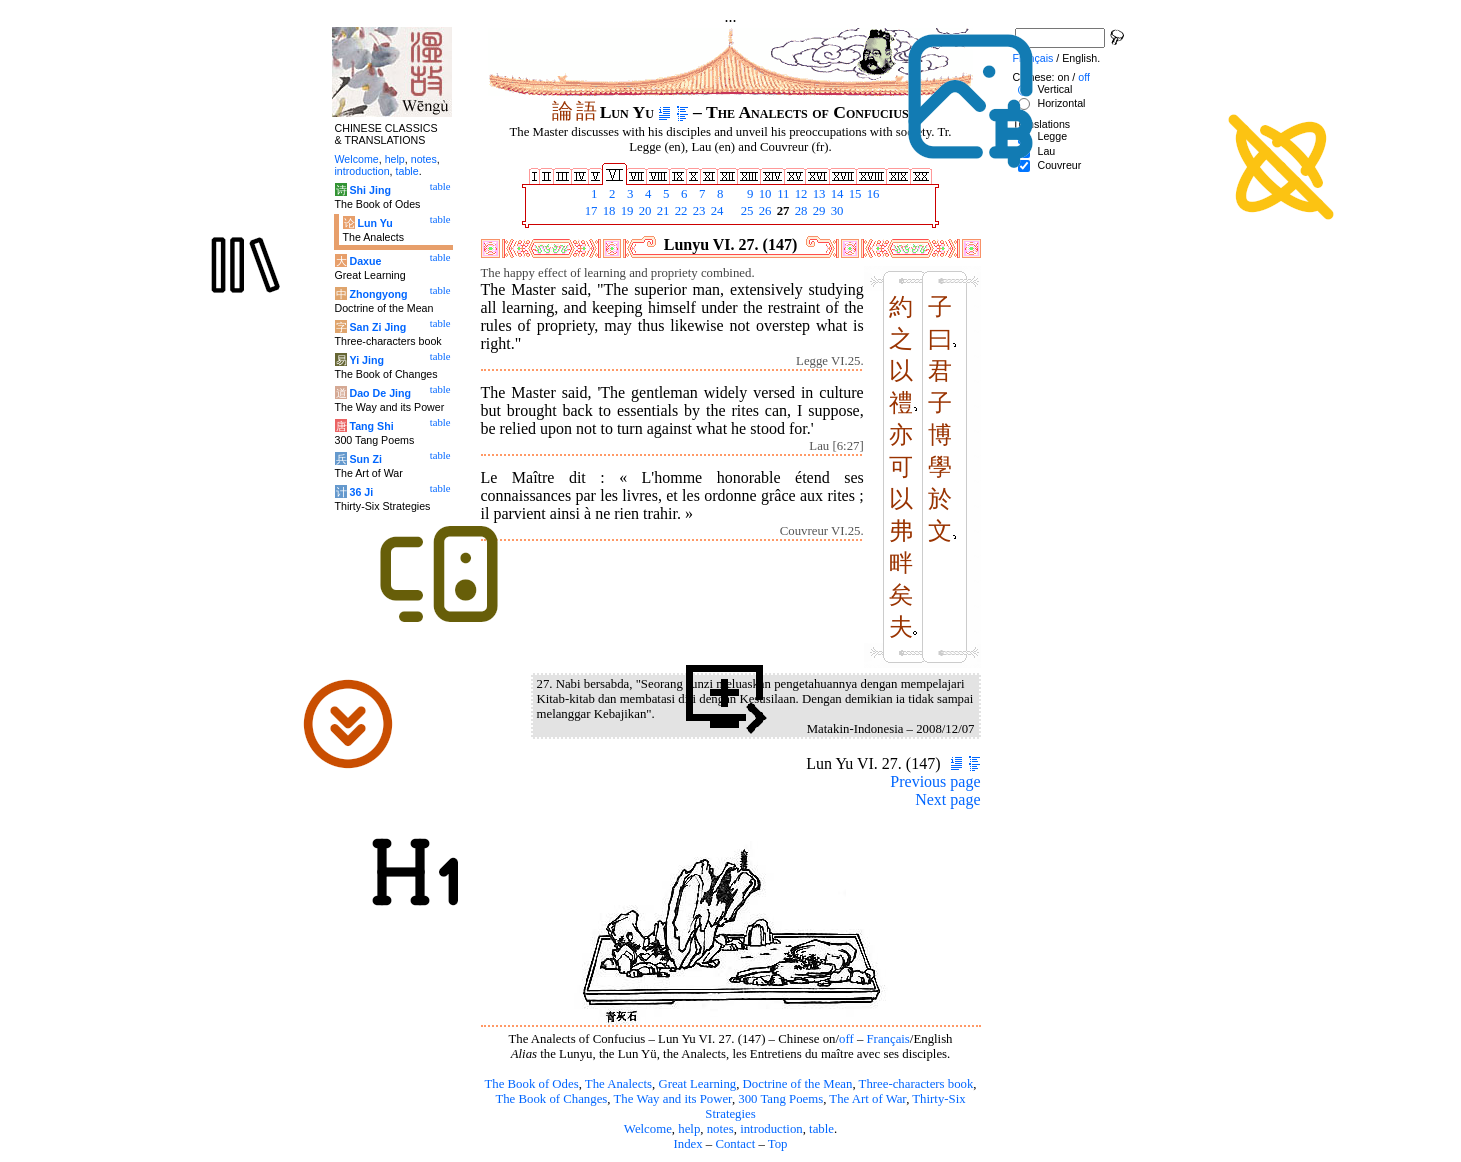 Image resolution: width=1461 pixels, height=1162 pixels. What do you see at coordinates (1281, 167) in the screenshot?
I see `disable atomic or molecular view` at bounding box center [1281, 167].